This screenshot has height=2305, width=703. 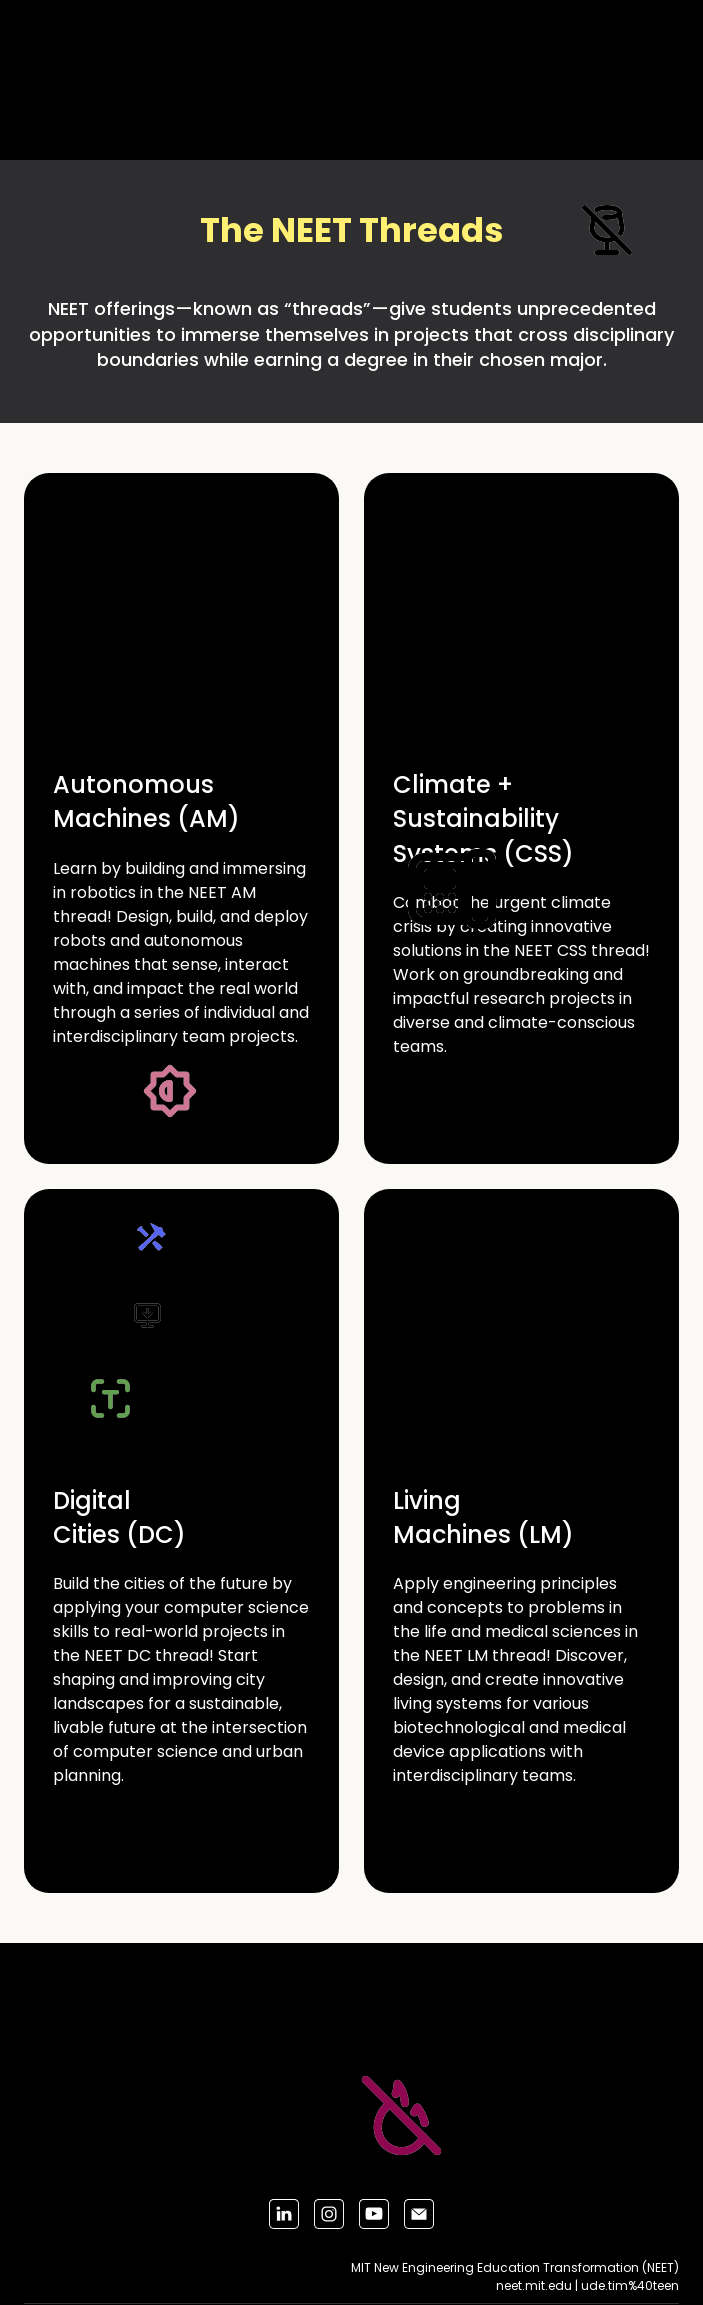 I want to click on indicates a Discord staff member, so click(x=151, y=1237).